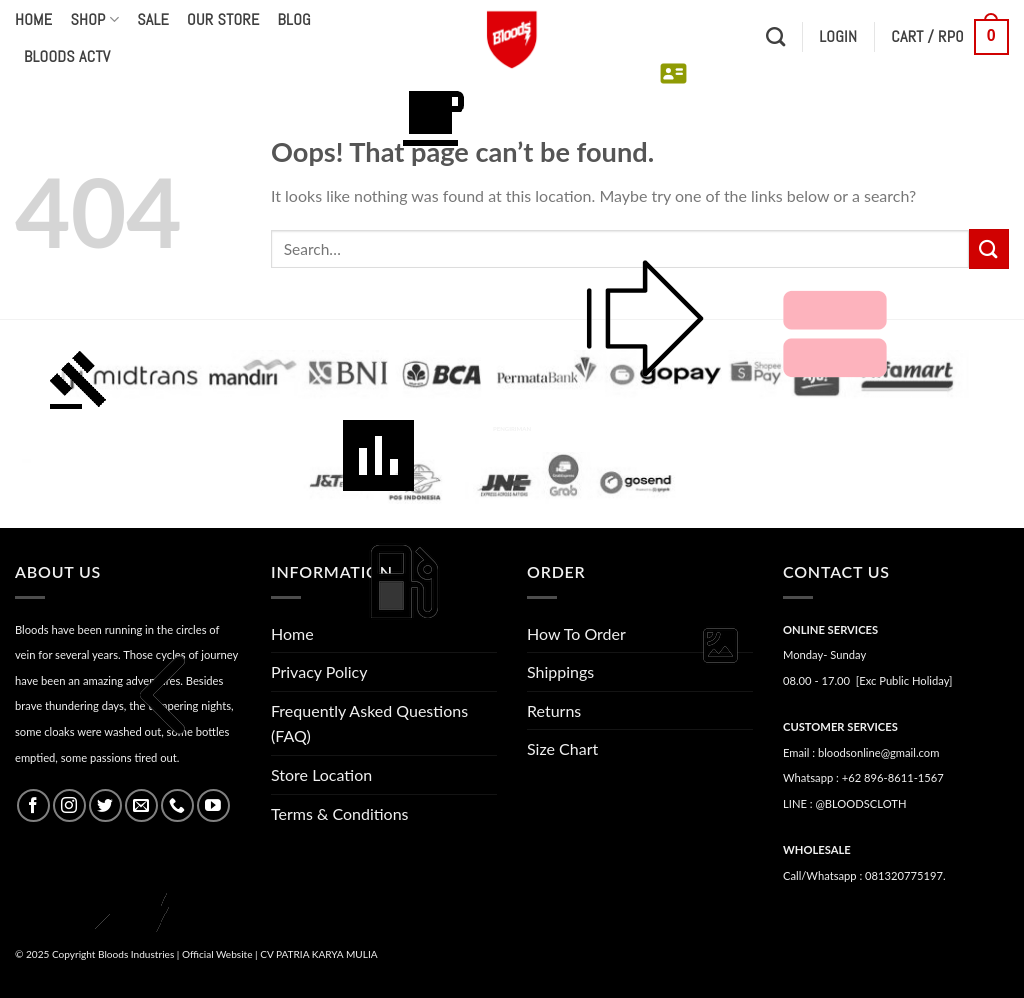 This screenshot has width=1024, height=998. Describe the element at coordinates (164, 695) in the screenshot. I see `go back to the previous screen` at that location.